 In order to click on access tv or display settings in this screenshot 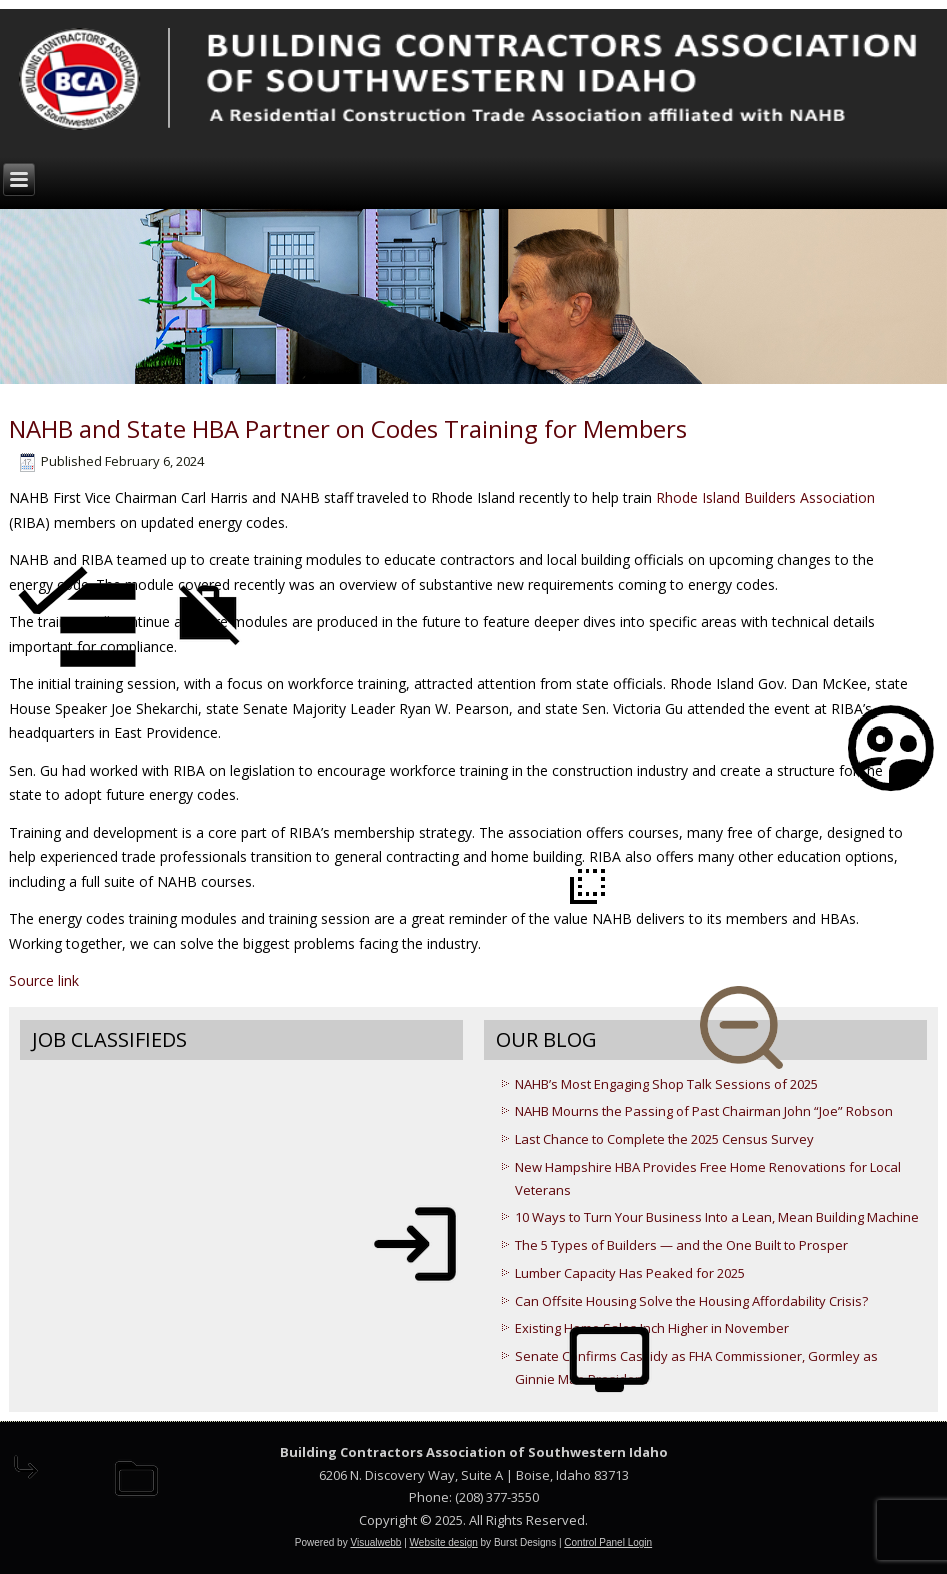, I will do `click(609, 1359)`.